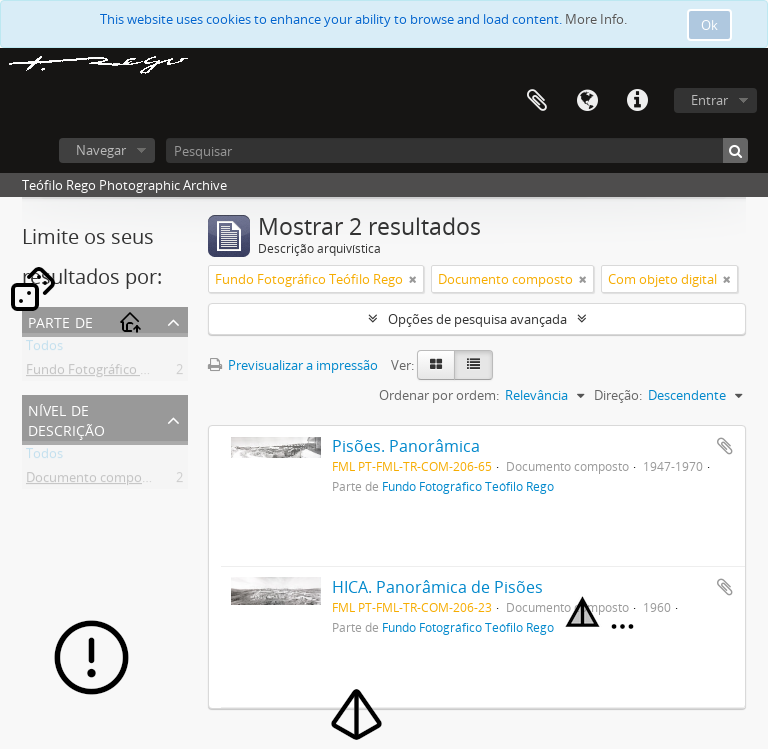 Image resolution: width=768 pixels, height=749 pixels. Describe the element at coordinates (356, 714) in the screenshot. I see `view 3D model or object` at that location.